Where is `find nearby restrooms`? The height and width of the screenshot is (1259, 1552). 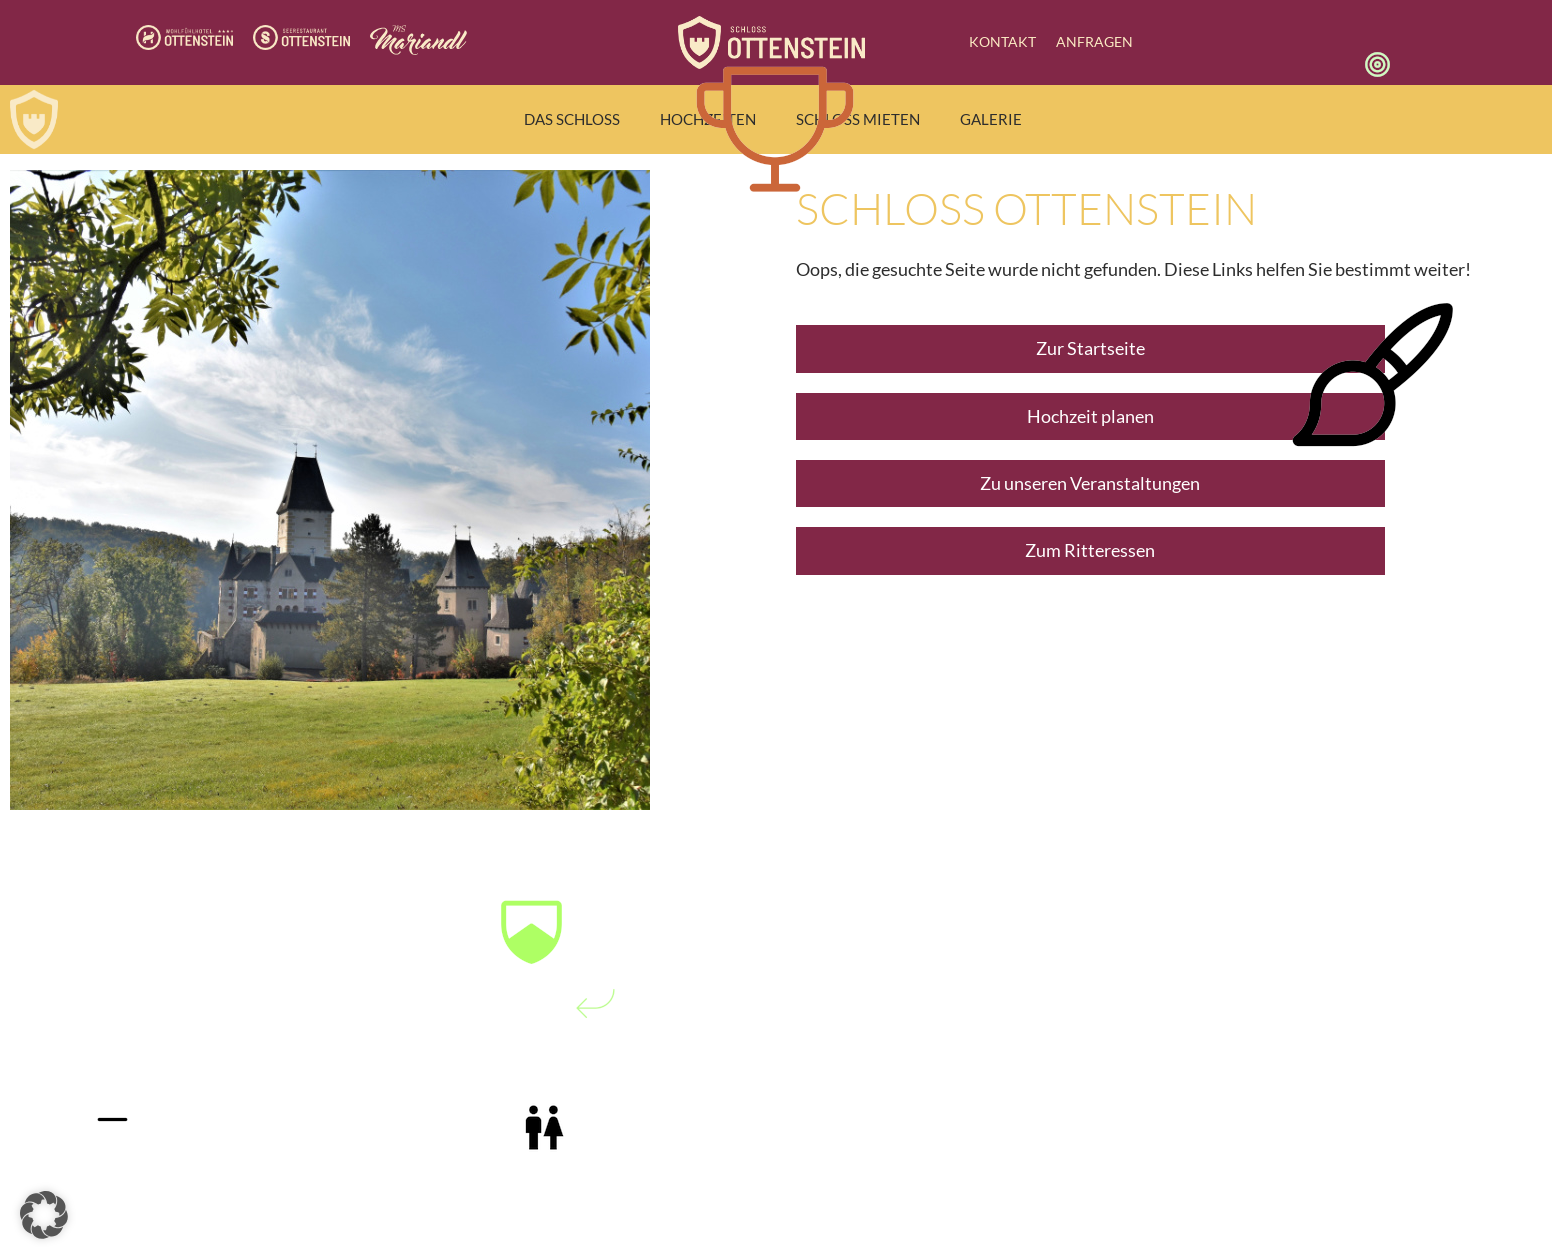 find nearby restrooms is located at coordinates (543, 1127).